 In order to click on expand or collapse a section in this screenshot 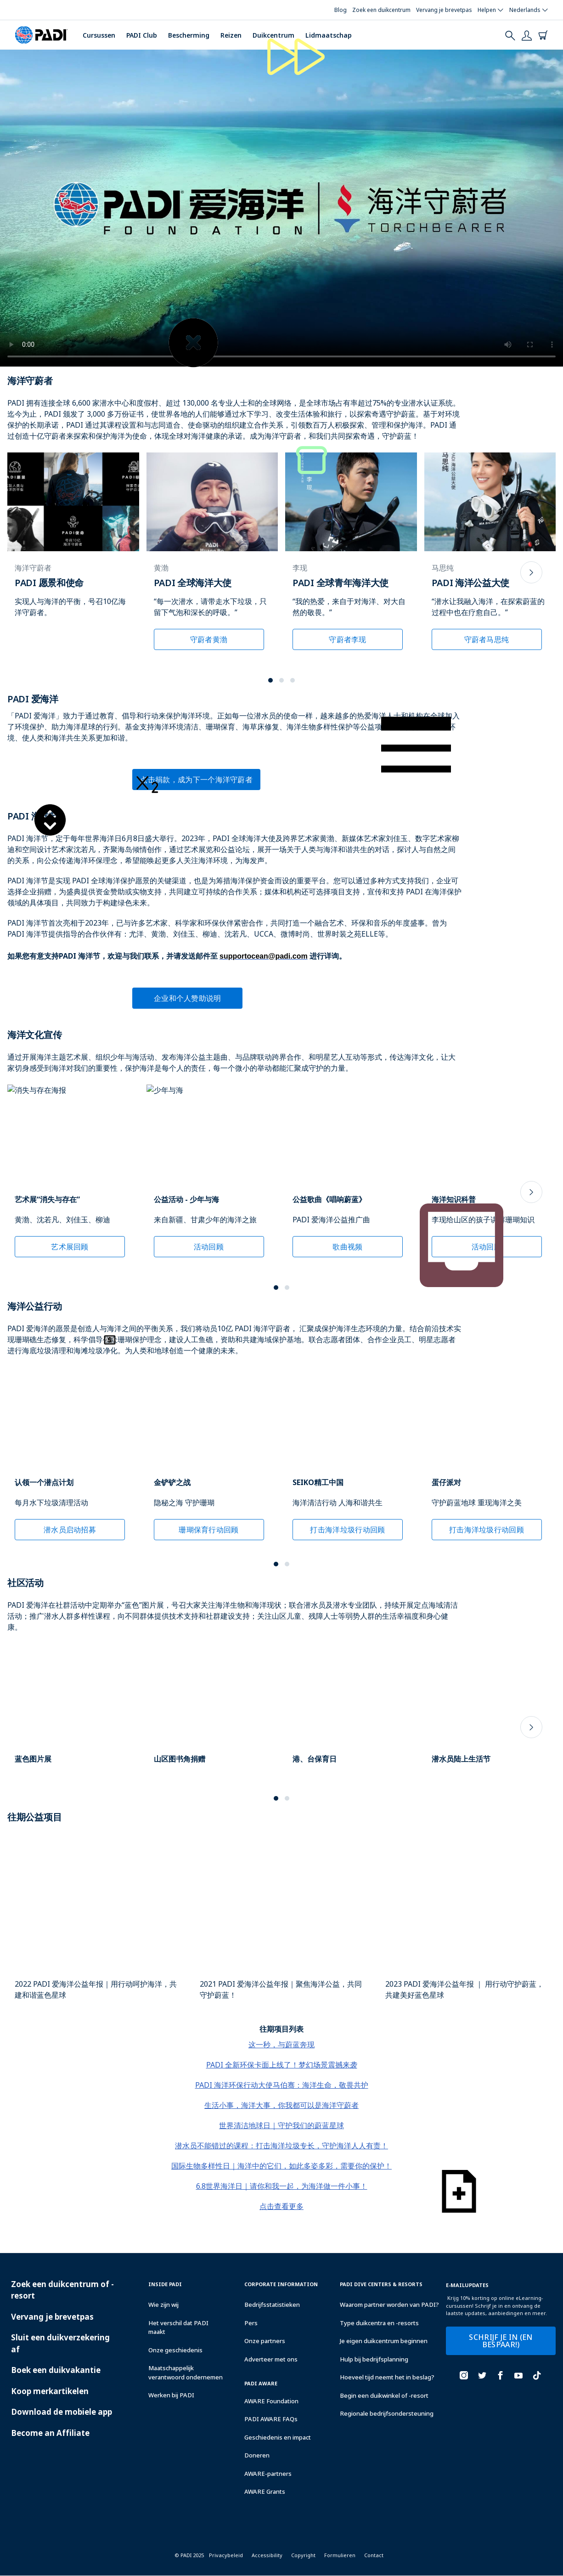, I will do `click(50, 820)`.